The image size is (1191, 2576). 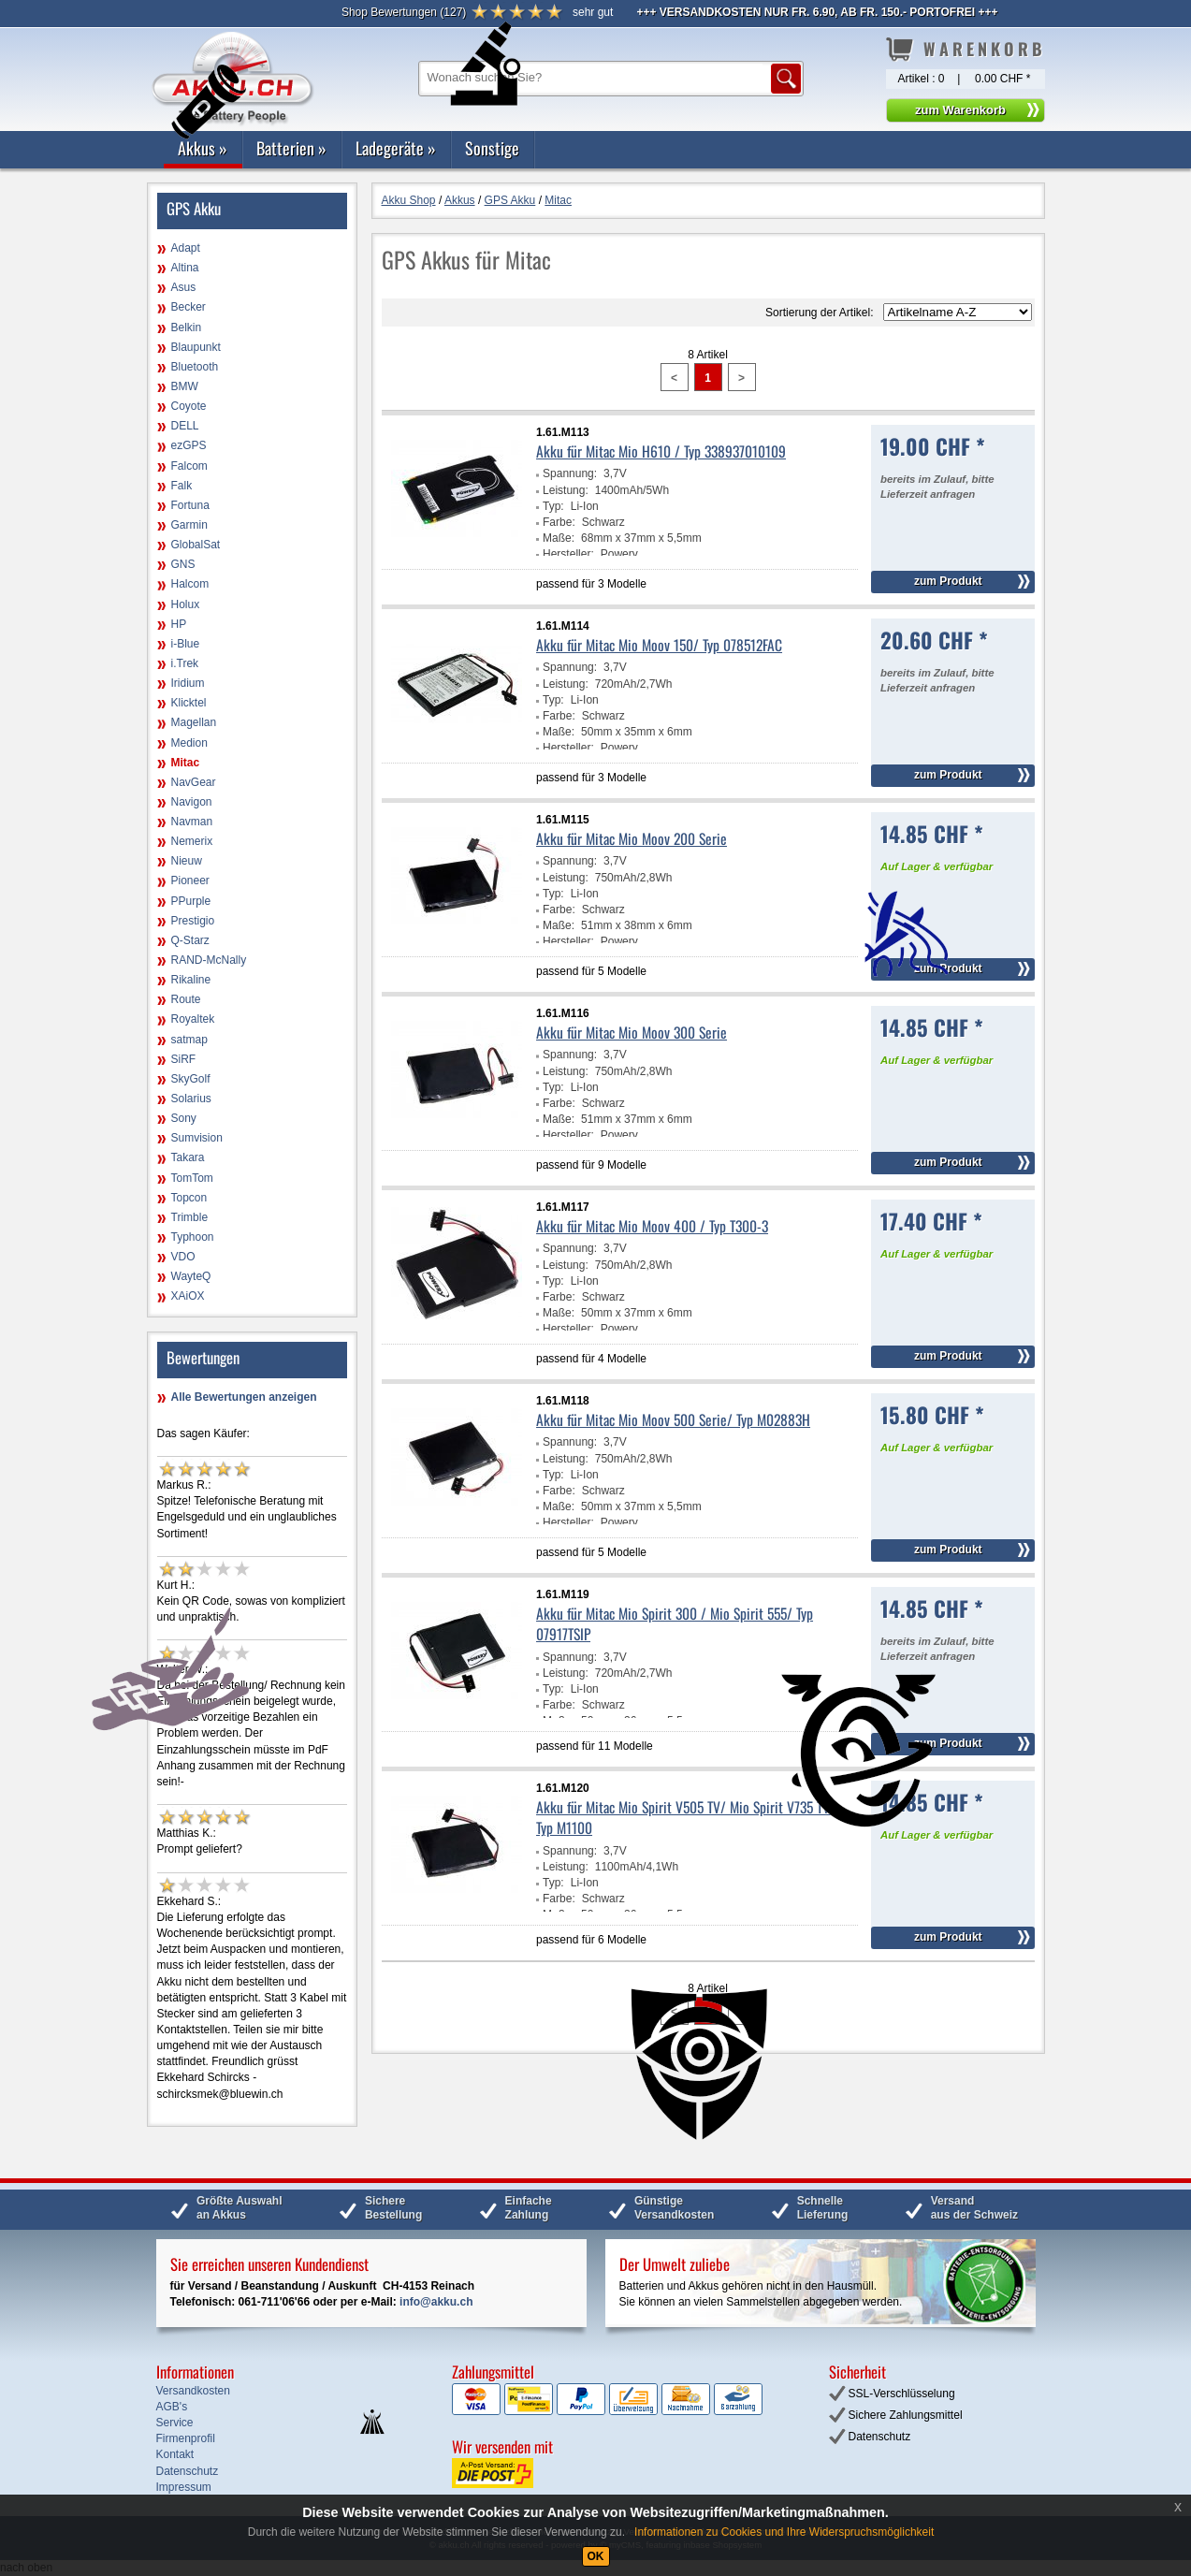 What do you see at coordinates (699, 2065) in the screenshot?
I see `enable privacy protection mode` at bounding box center [699, 2065].